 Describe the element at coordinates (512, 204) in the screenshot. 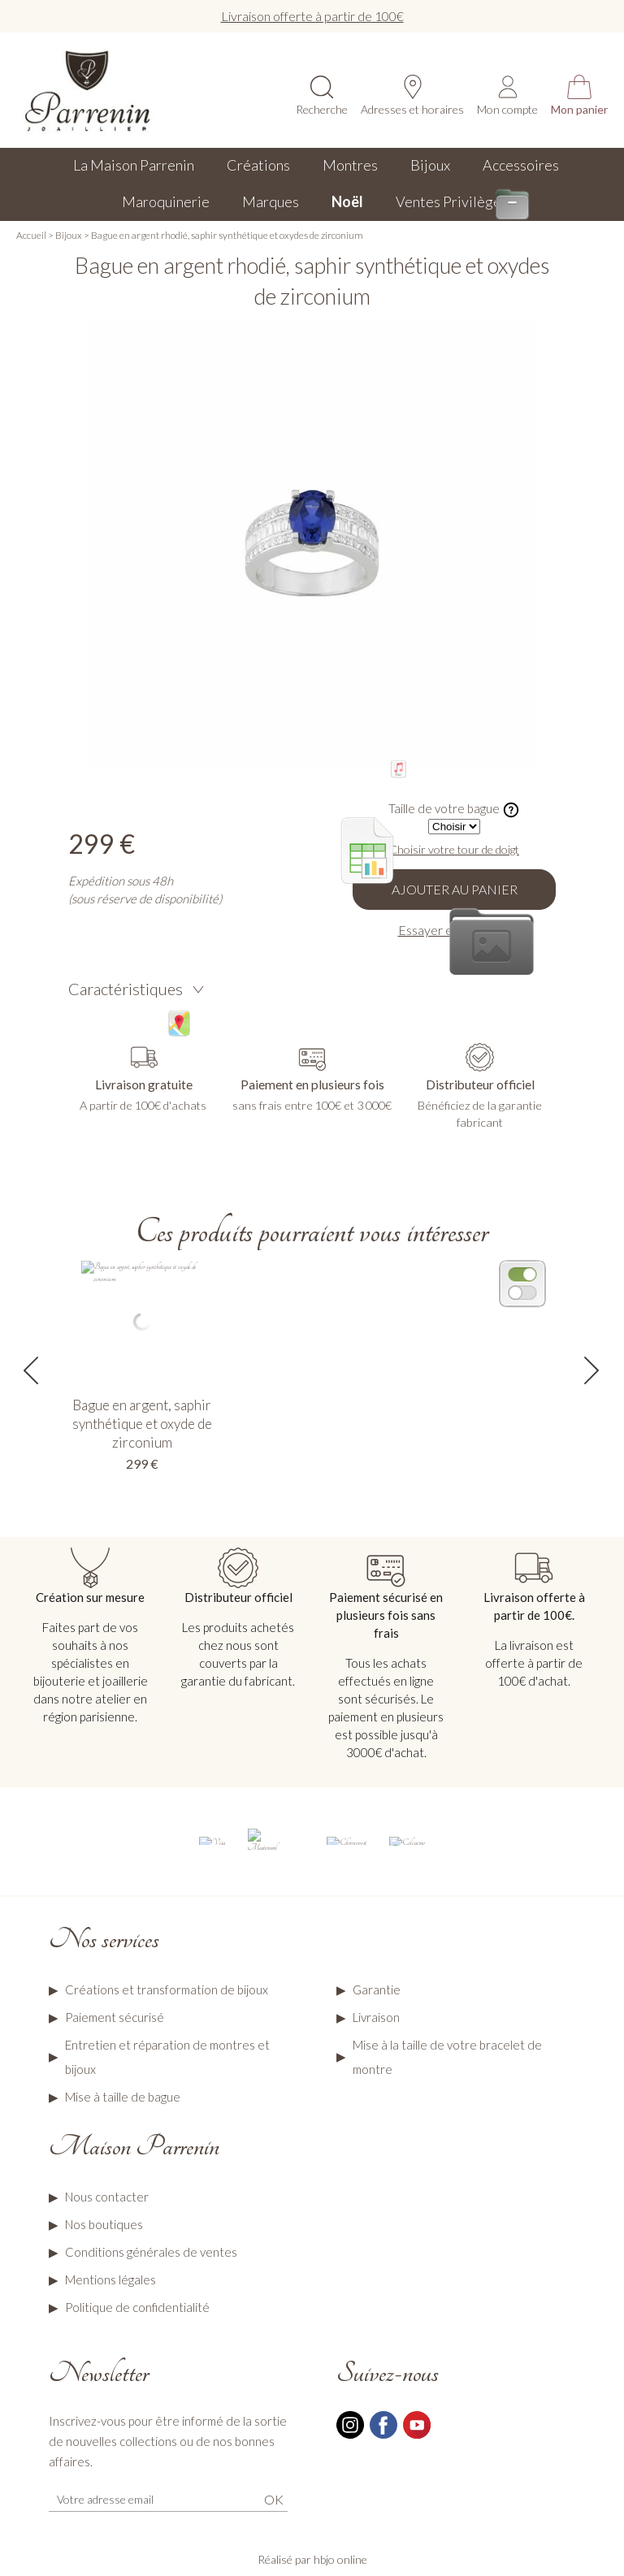

I see `open the file manager application` at that location.